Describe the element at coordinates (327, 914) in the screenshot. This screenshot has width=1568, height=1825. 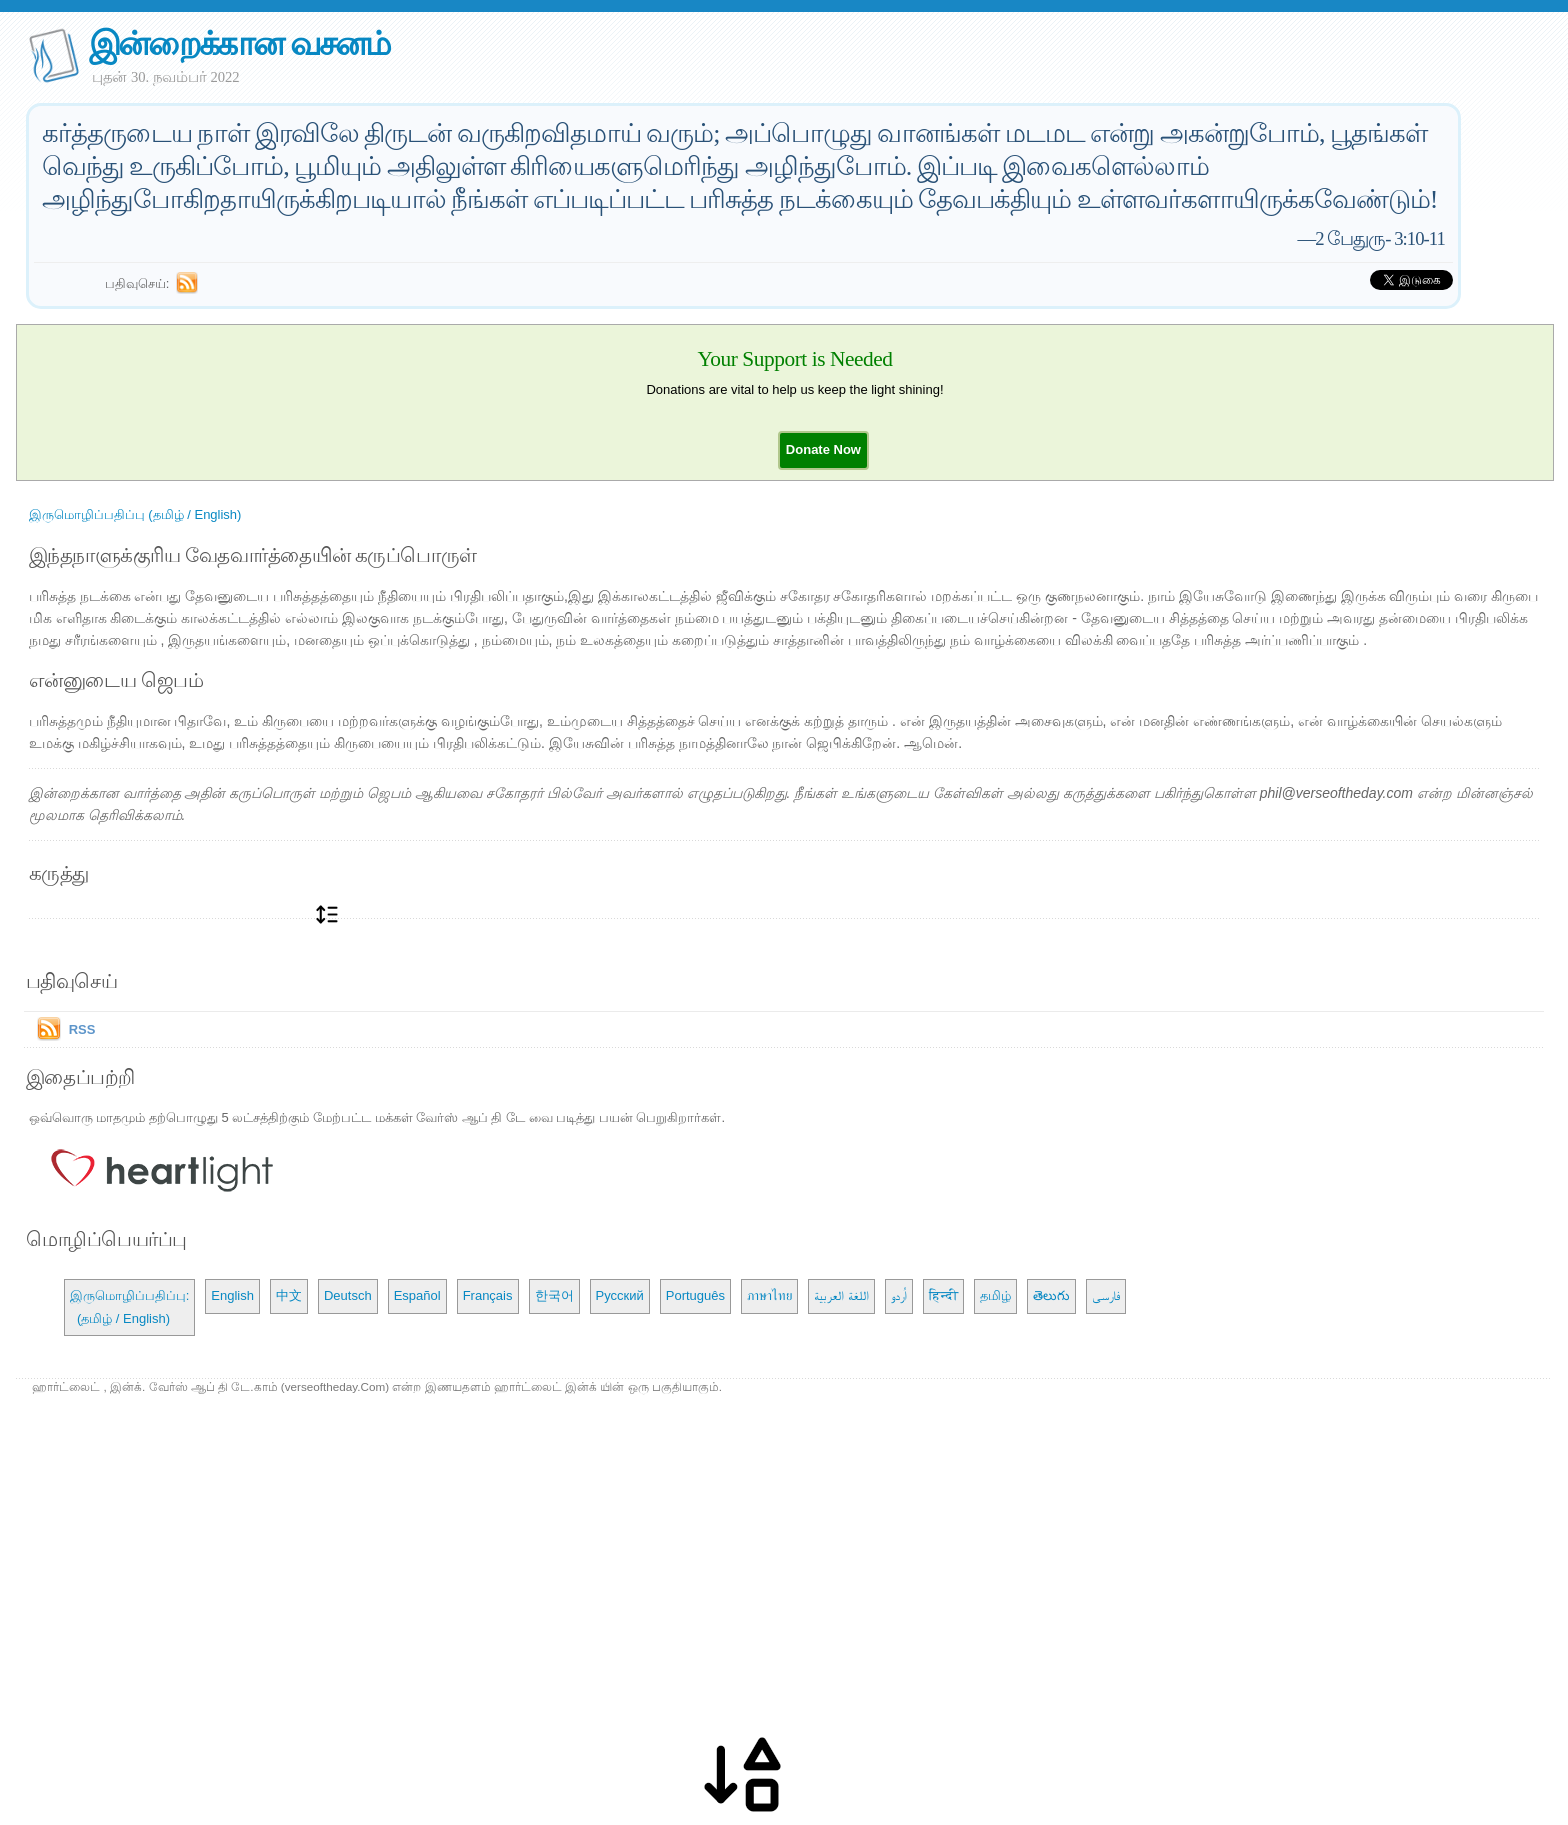
I see `adjust line spacing in text` at that location.